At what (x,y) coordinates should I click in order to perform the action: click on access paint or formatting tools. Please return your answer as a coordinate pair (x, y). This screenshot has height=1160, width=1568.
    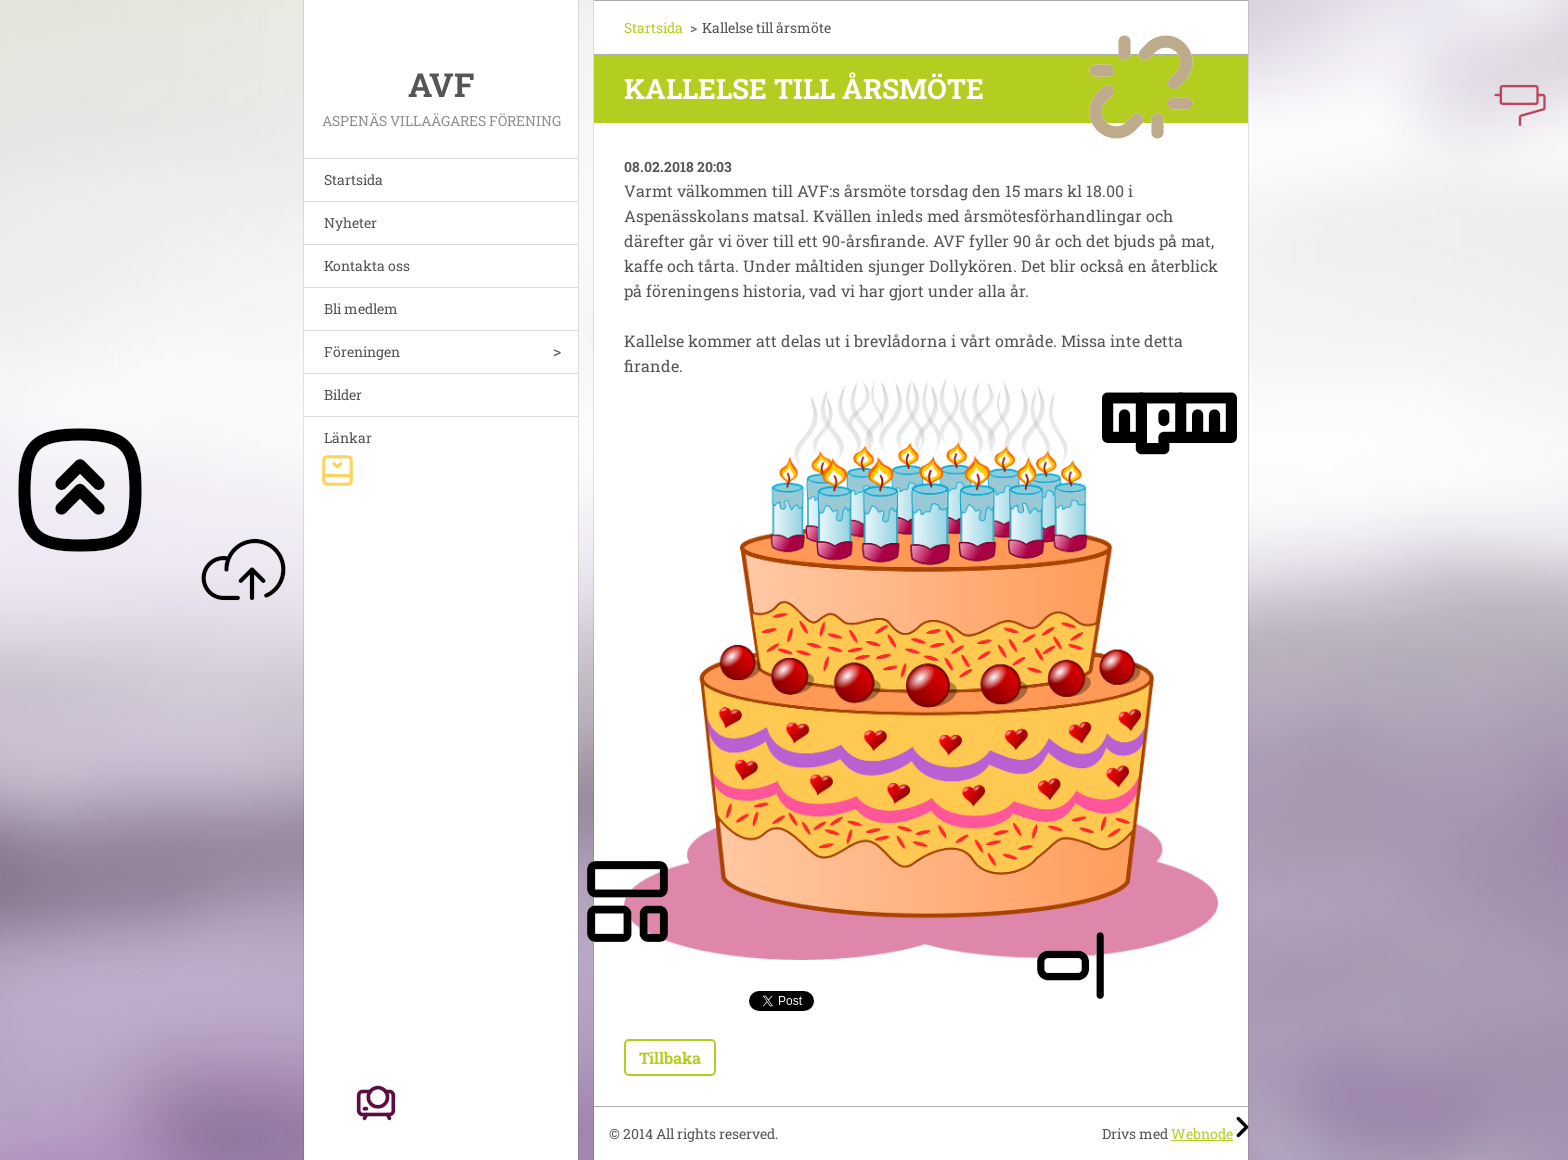
    Looking at the image, I should click on (1520, 102).